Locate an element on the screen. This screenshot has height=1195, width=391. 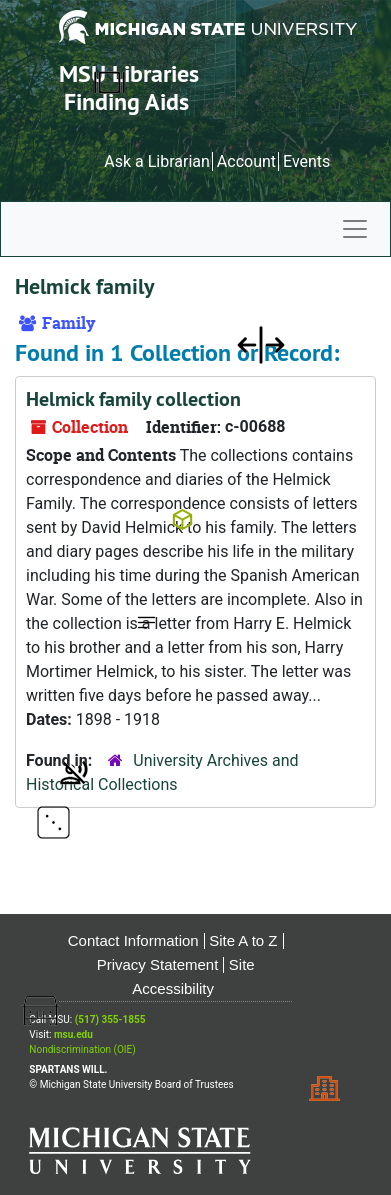
mute voice narration or screen reader is located at coordinates (74, 773).